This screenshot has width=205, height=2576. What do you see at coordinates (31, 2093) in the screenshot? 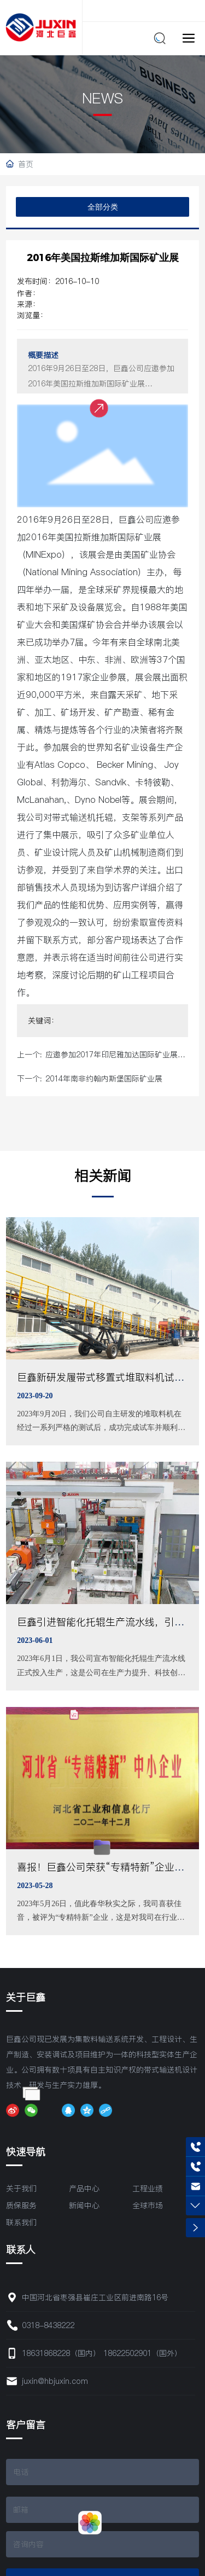
I see `arrange windows in cascade view` at bounding box center [31, 2093].